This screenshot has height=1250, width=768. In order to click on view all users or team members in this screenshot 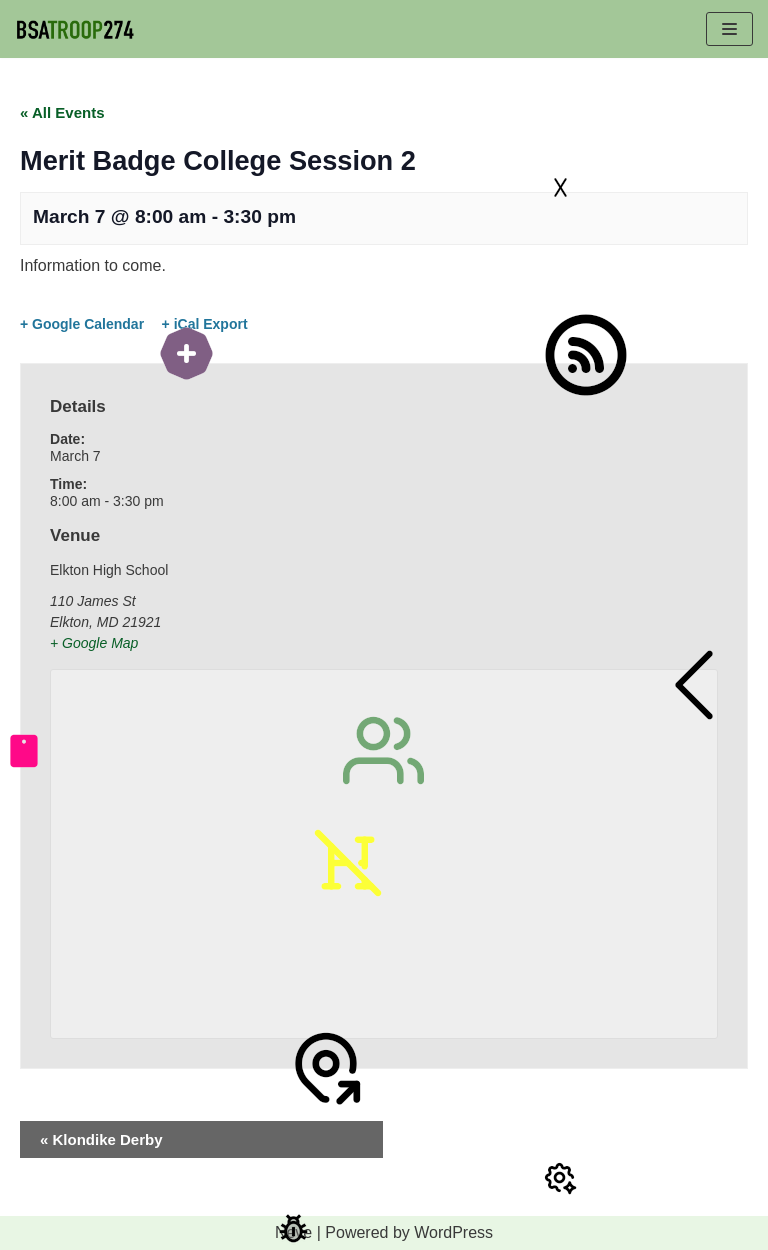, I will do `click(383, 750)`.